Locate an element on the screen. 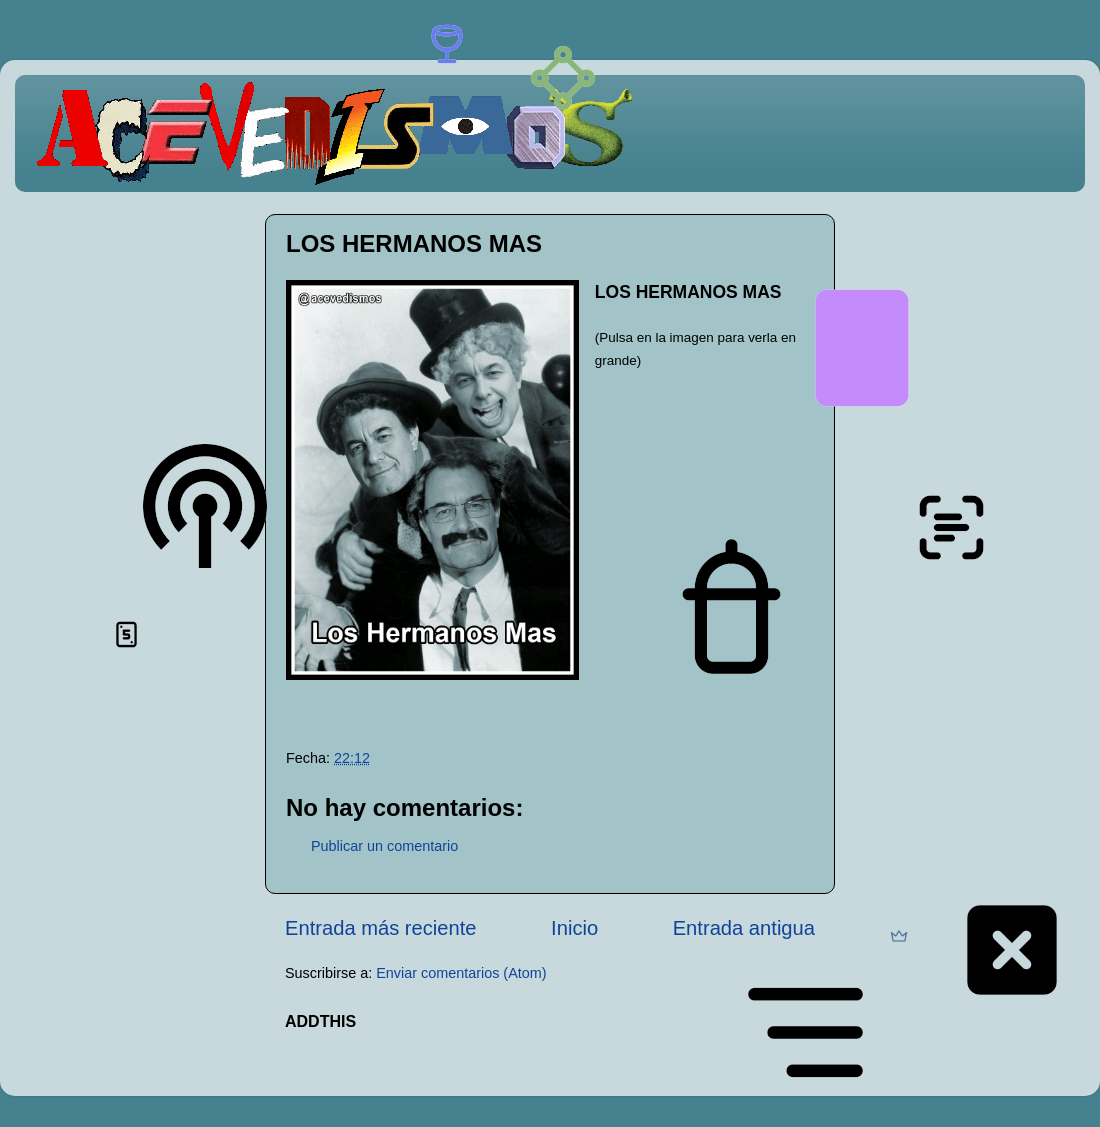 The width and height of the screenshot is (1100, 1127). represents a 5 of clubs playing card is located at coordinates (126, 634).